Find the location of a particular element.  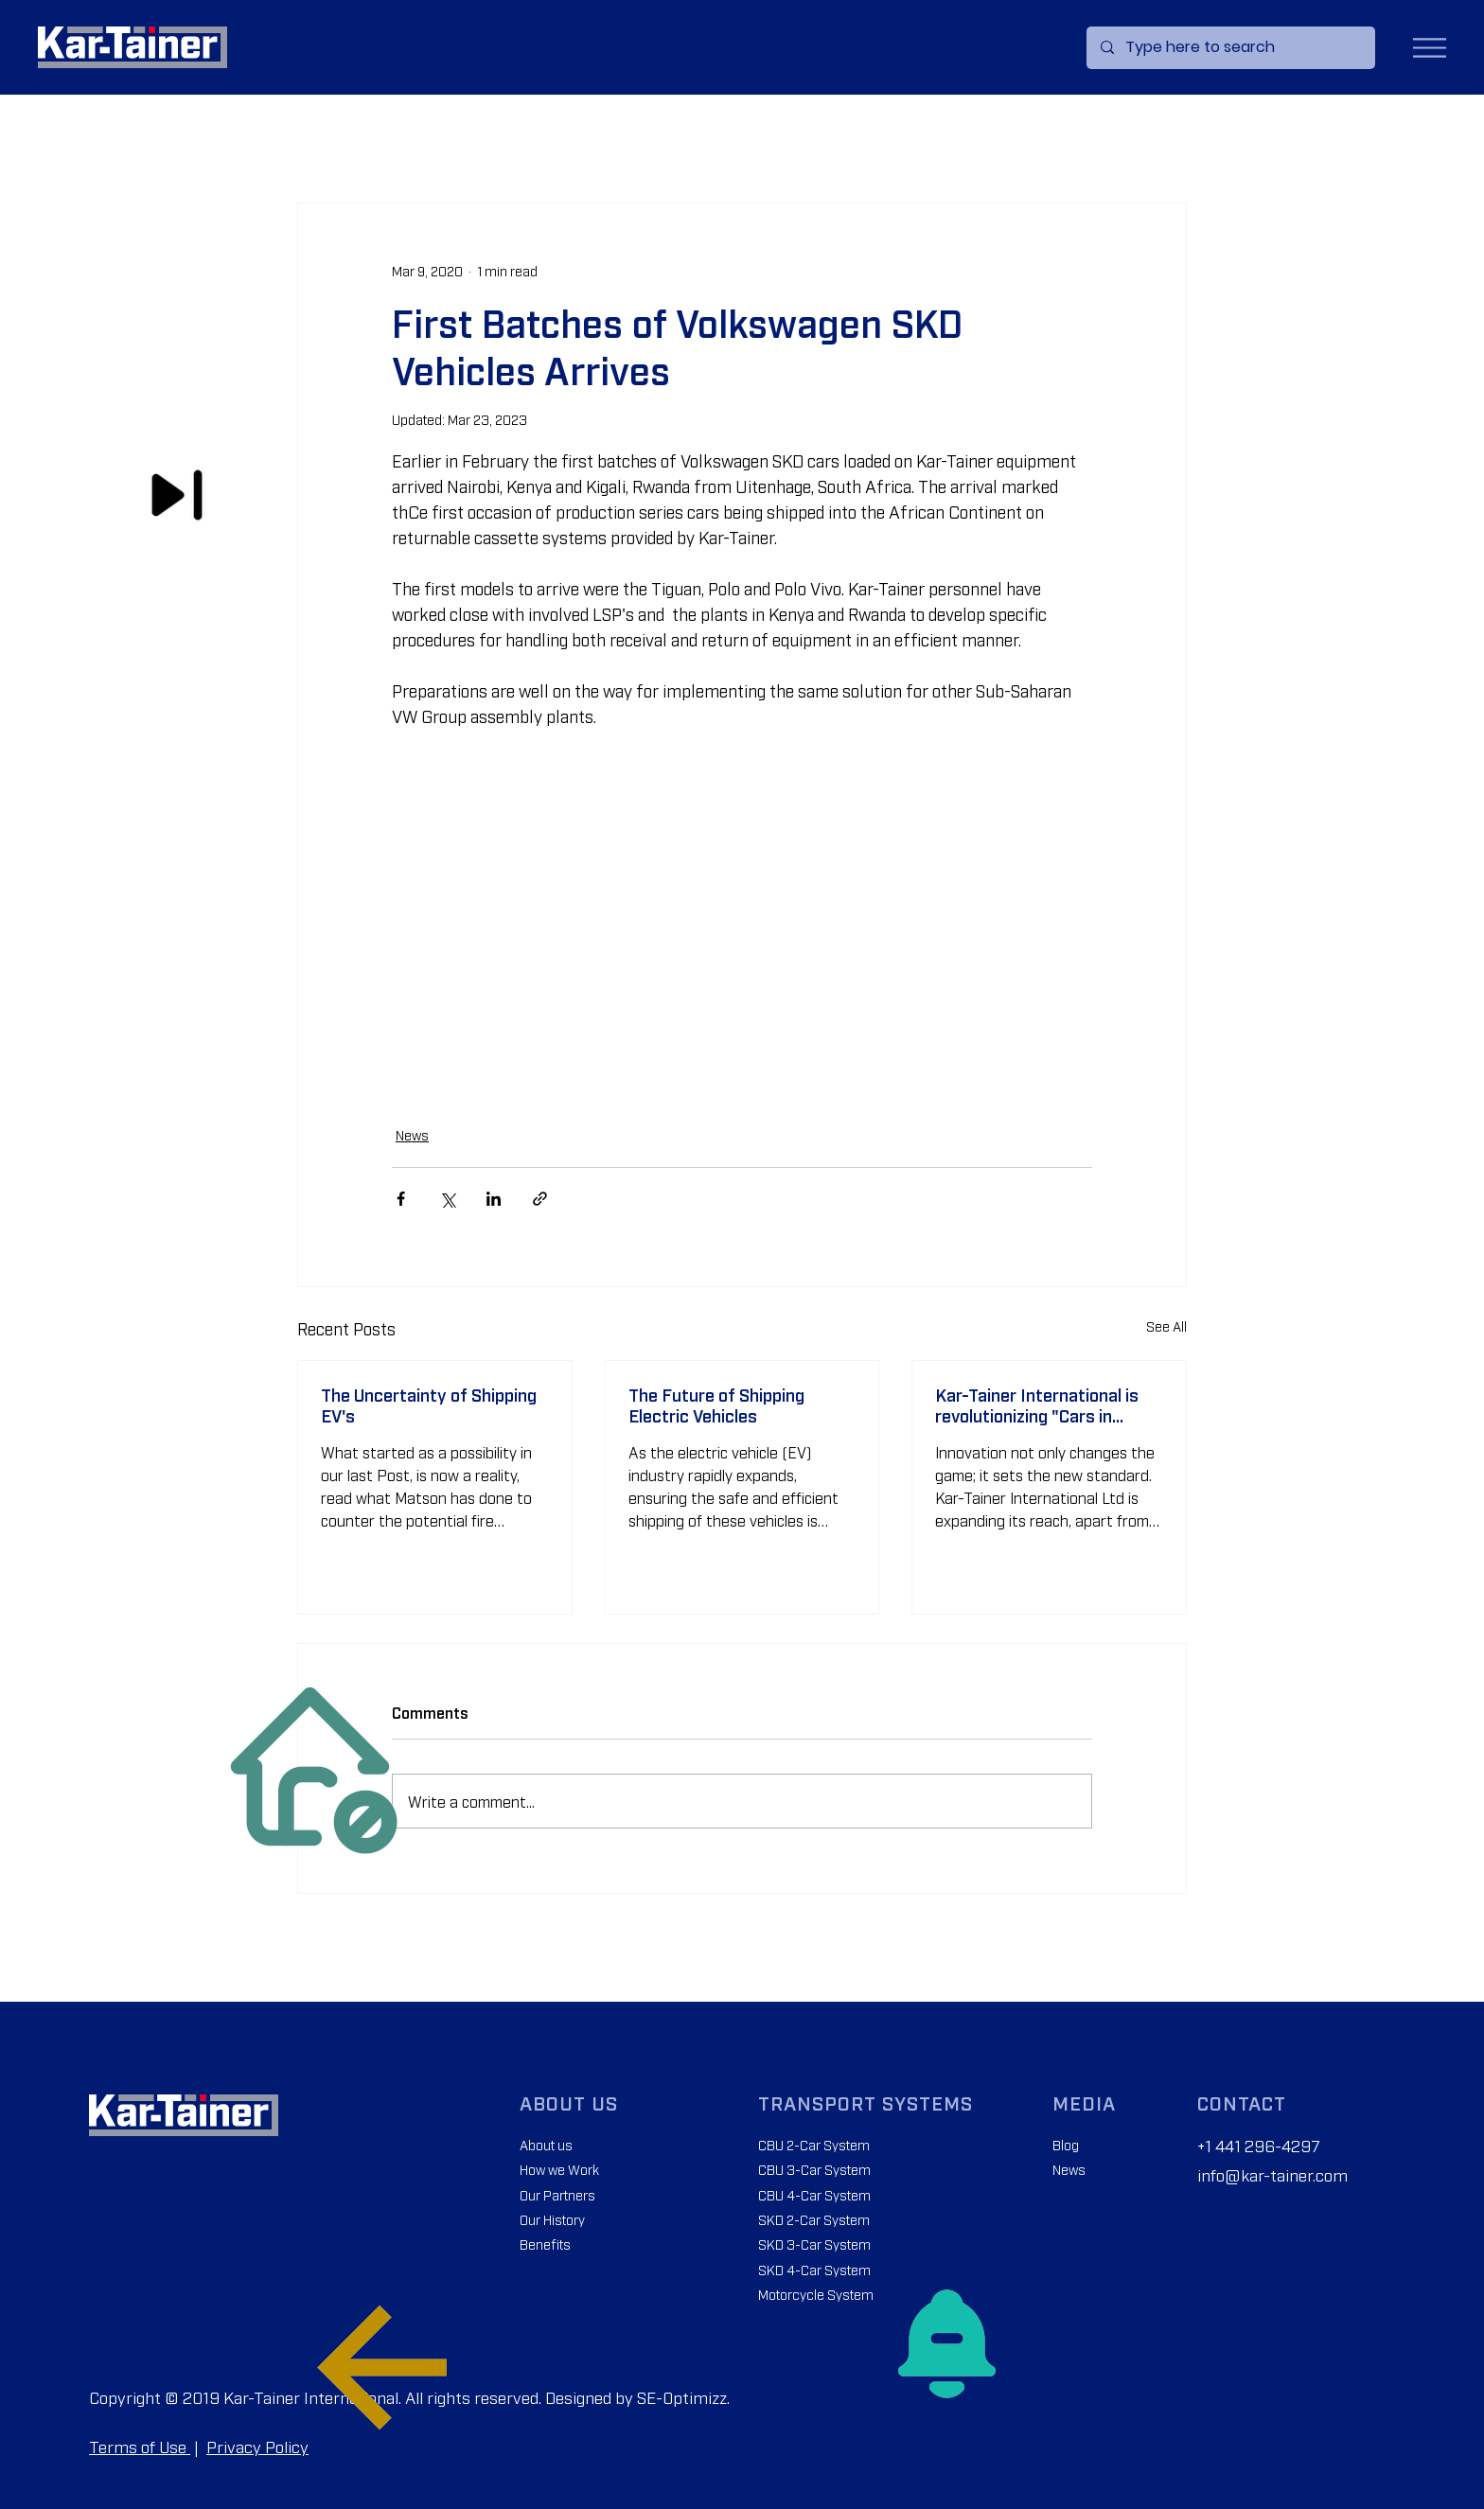

go back to the previous screen is located at coordinates (383, 2367).